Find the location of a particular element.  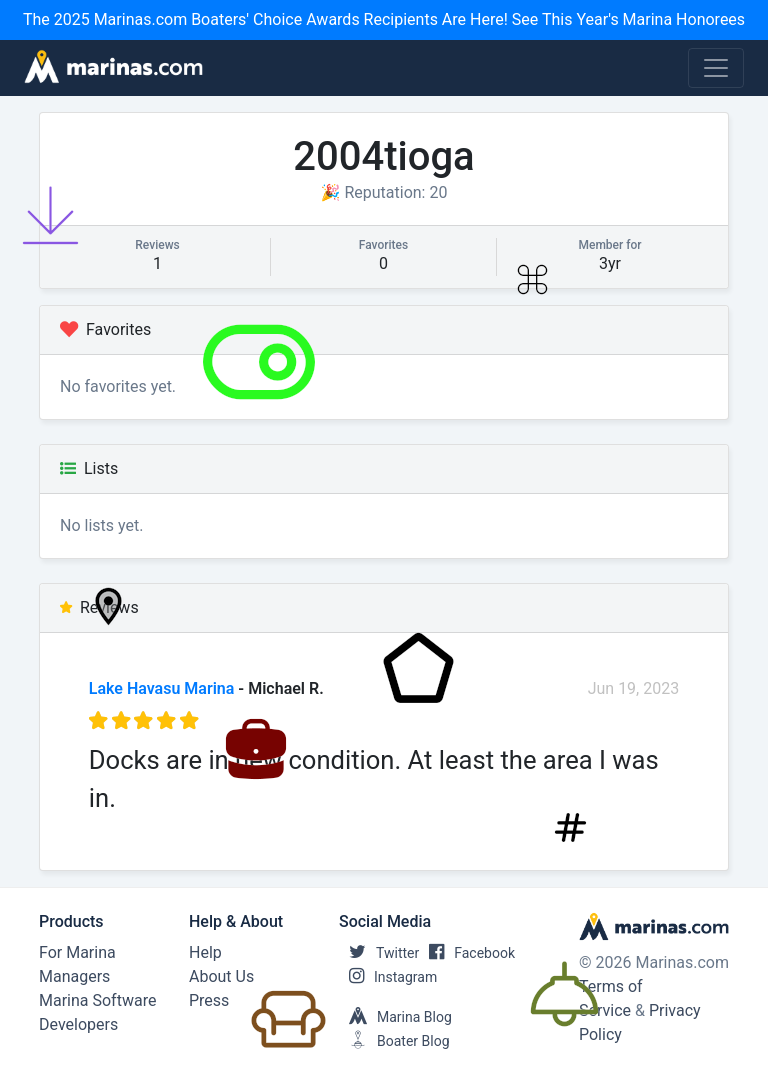

download a file or document is located at coordinates (50, 216).